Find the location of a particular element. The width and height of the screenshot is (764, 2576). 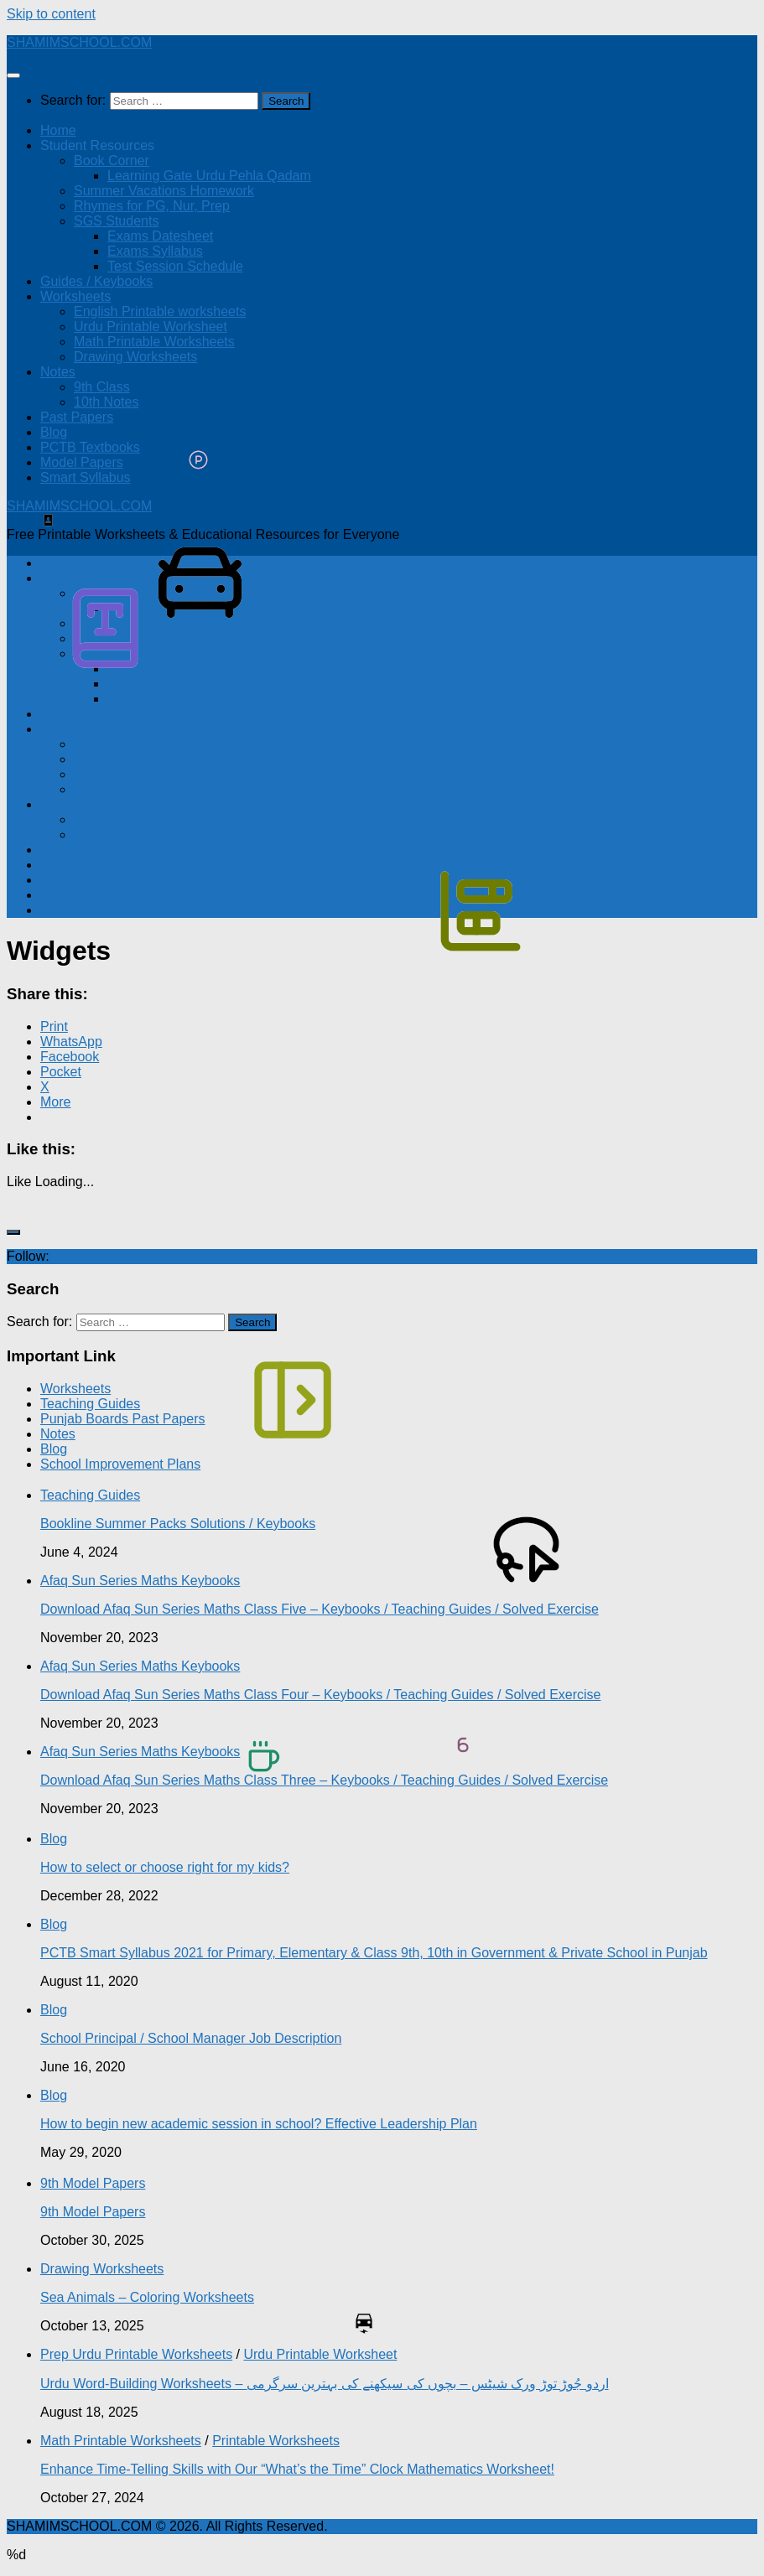

expand the left sidebar panel is located at coordinates (293, 1400).